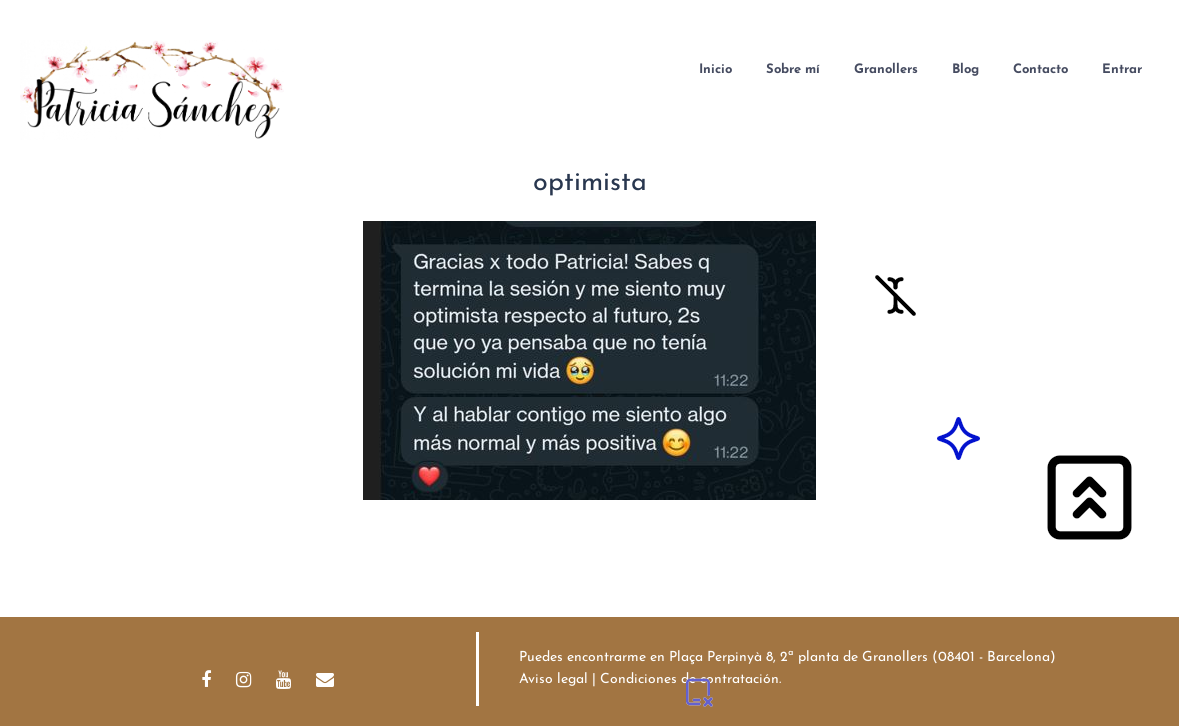 The width and height of the screenshot is (1179, 726). What do you see at coordinates (698, 692) in the screenshot?
I see `disconnect or remove iPad device` at bounding box center [698, 692].